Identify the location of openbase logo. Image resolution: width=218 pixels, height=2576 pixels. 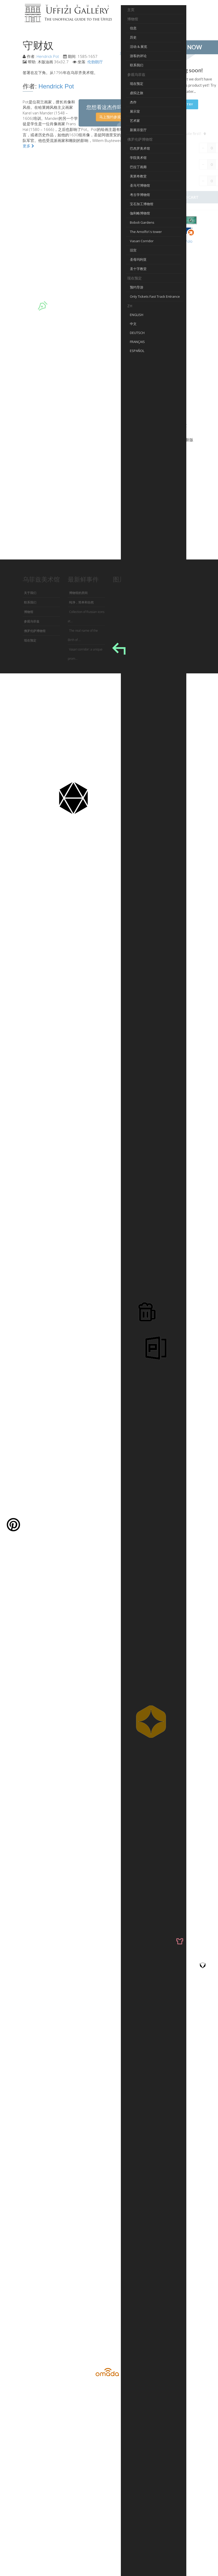
(203, 1965).